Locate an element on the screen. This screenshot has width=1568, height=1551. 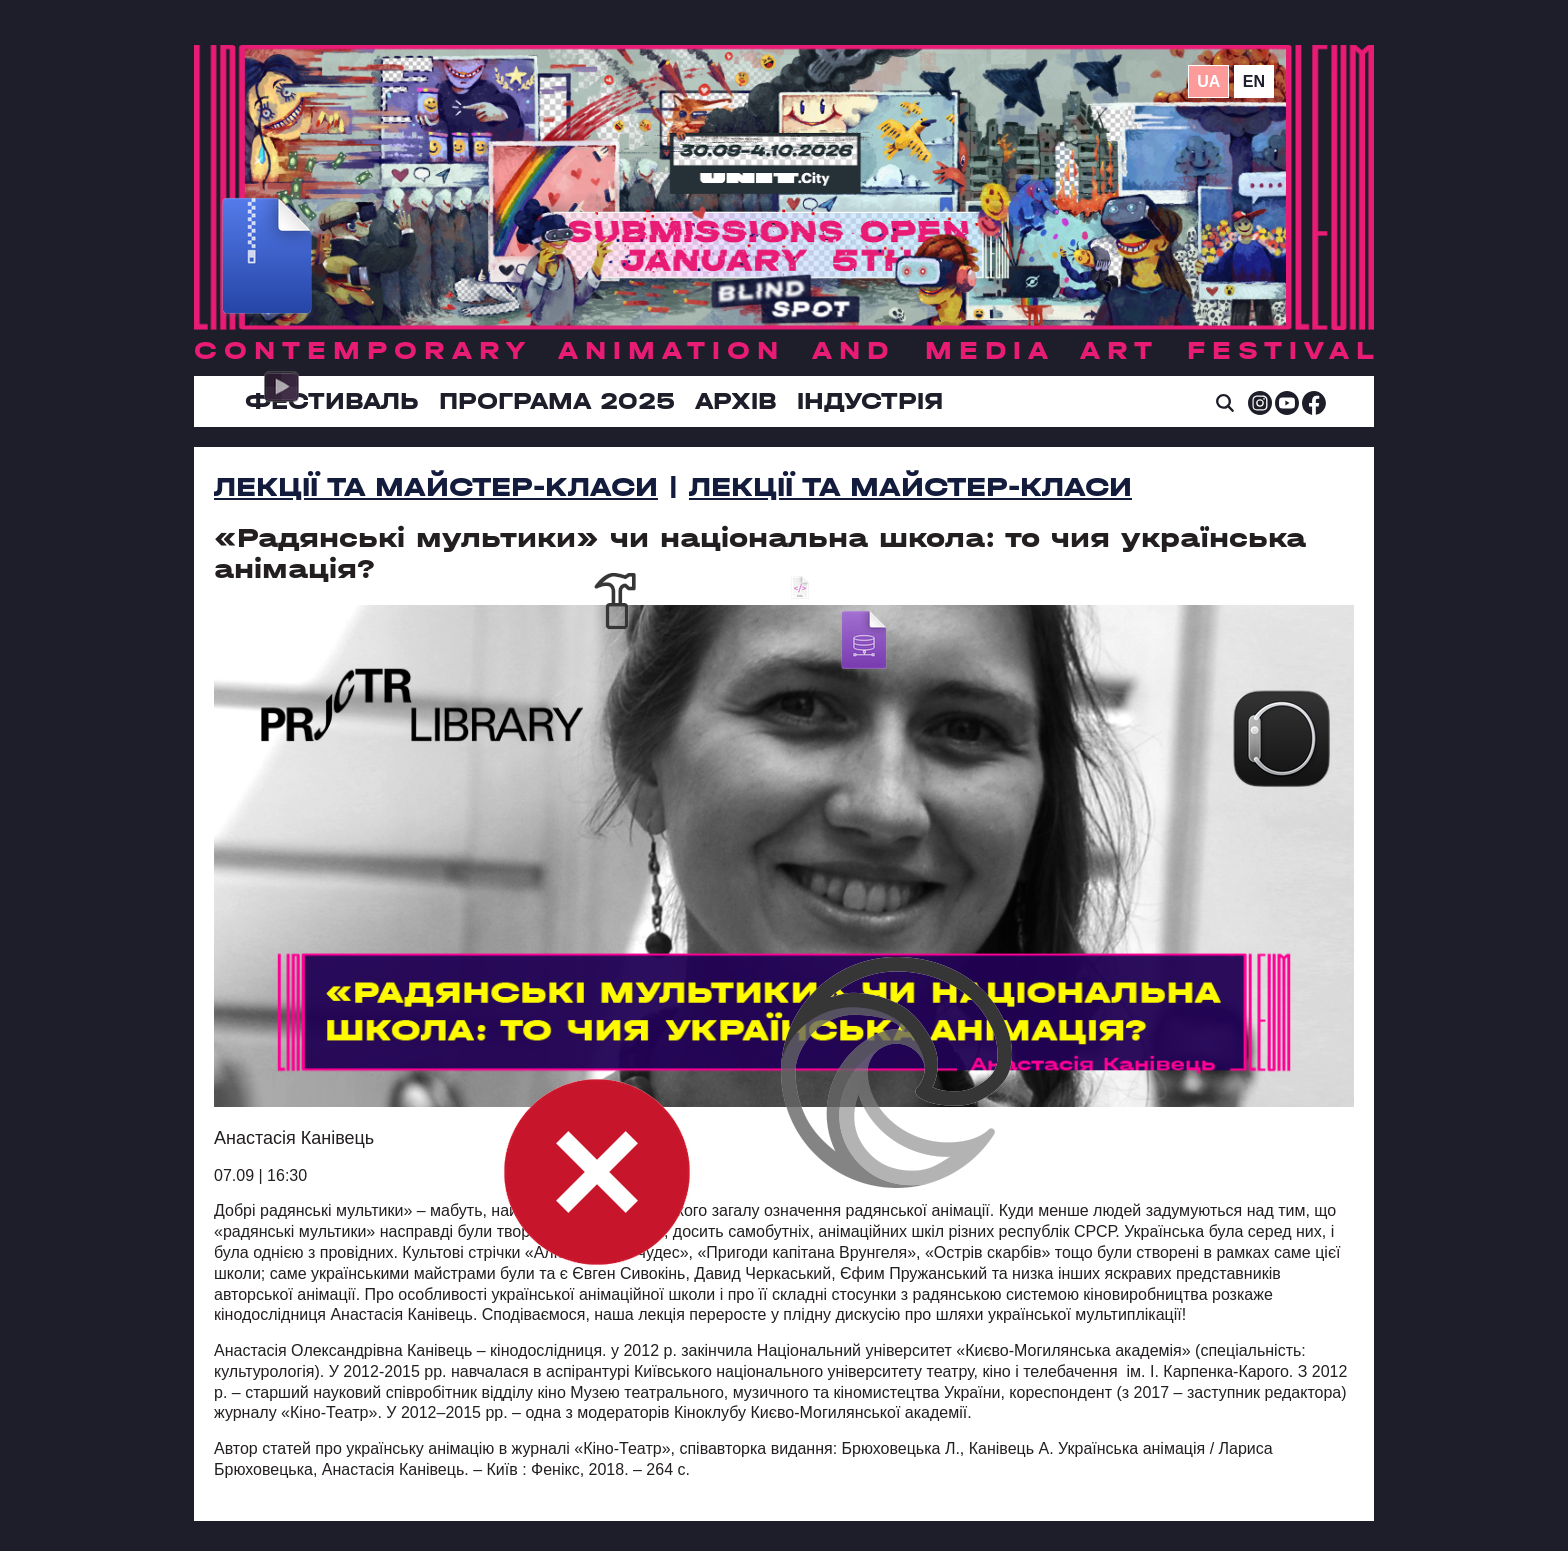
open the Apple Watch app is located at coordinates (1281, 738).